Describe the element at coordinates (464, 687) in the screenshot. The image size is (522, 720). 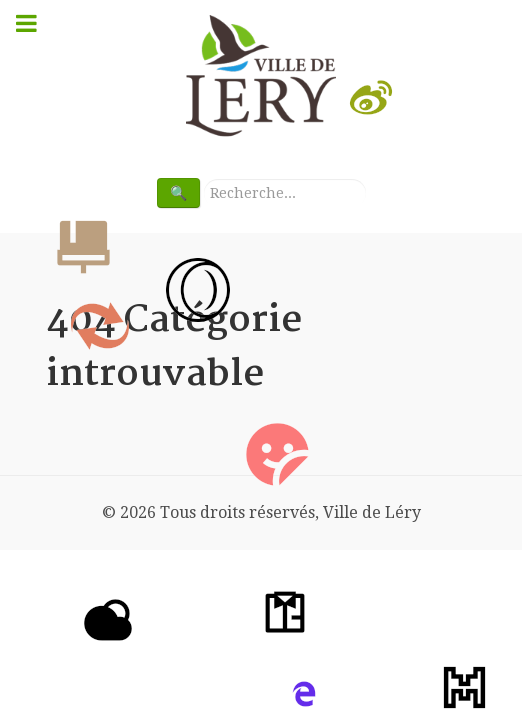
I see `mixtral AI model logo` at that location.